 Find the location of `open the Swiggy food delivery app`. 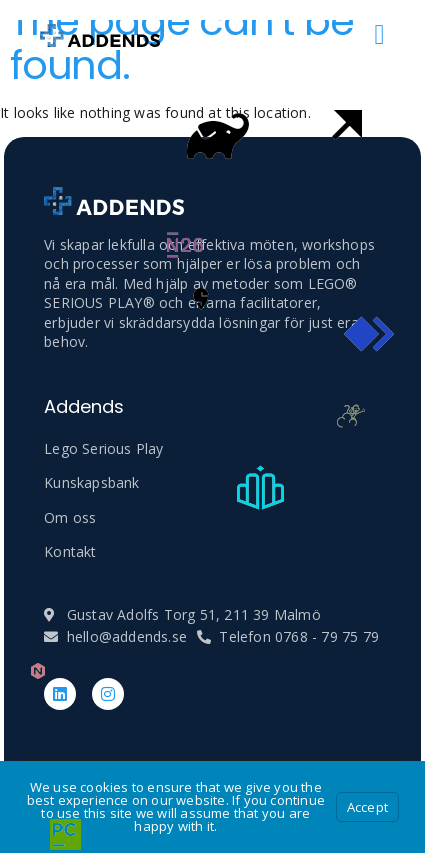

open the Swiggy food delivery app is located at coordinates (201, 299).